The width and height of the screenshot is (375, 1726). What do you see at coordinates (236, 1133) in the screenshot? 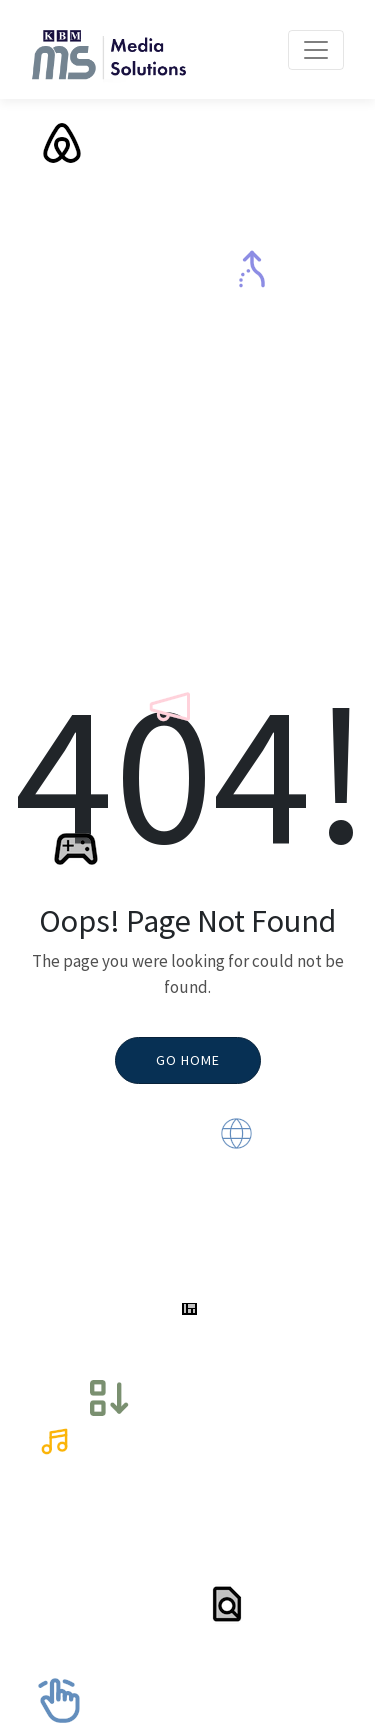
I see `switch to global or worldwide view` at bounding box center [236, 1133].